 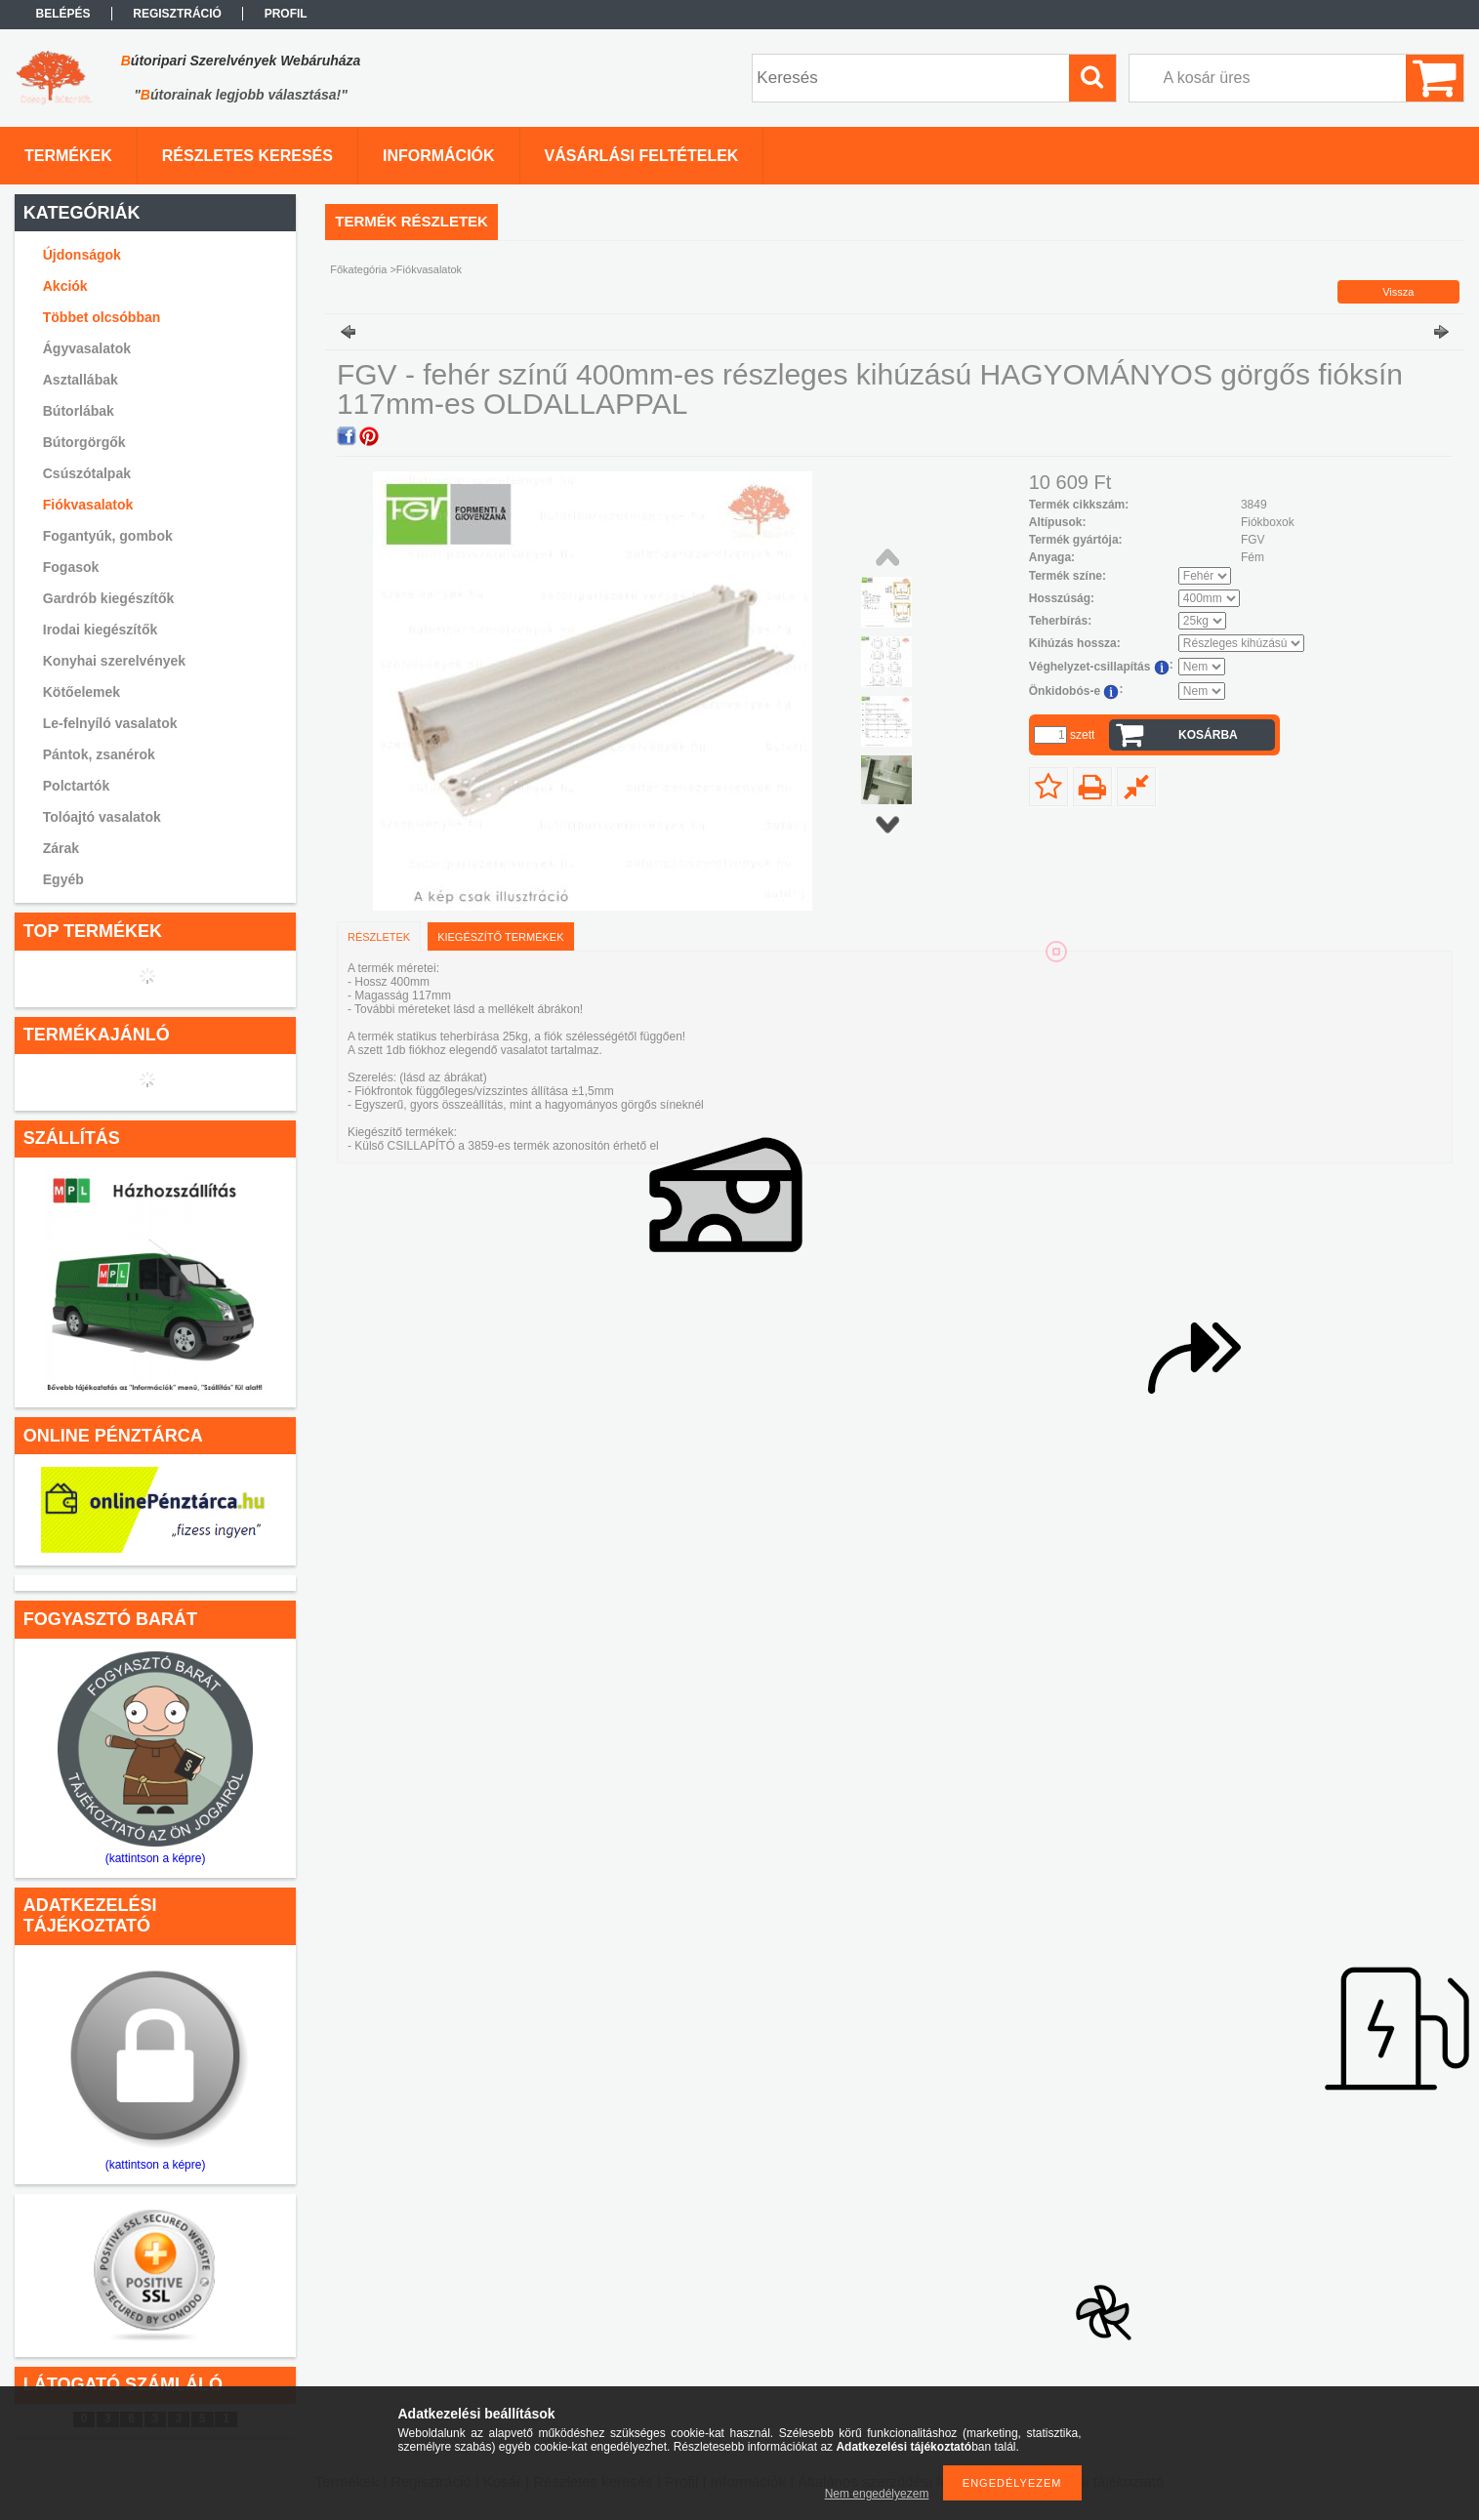 What do you see at coordinates (1194, 1358) in the screenshot?
I see `forward or share content to multiple recipients` at bounding box center [1194, 1358].